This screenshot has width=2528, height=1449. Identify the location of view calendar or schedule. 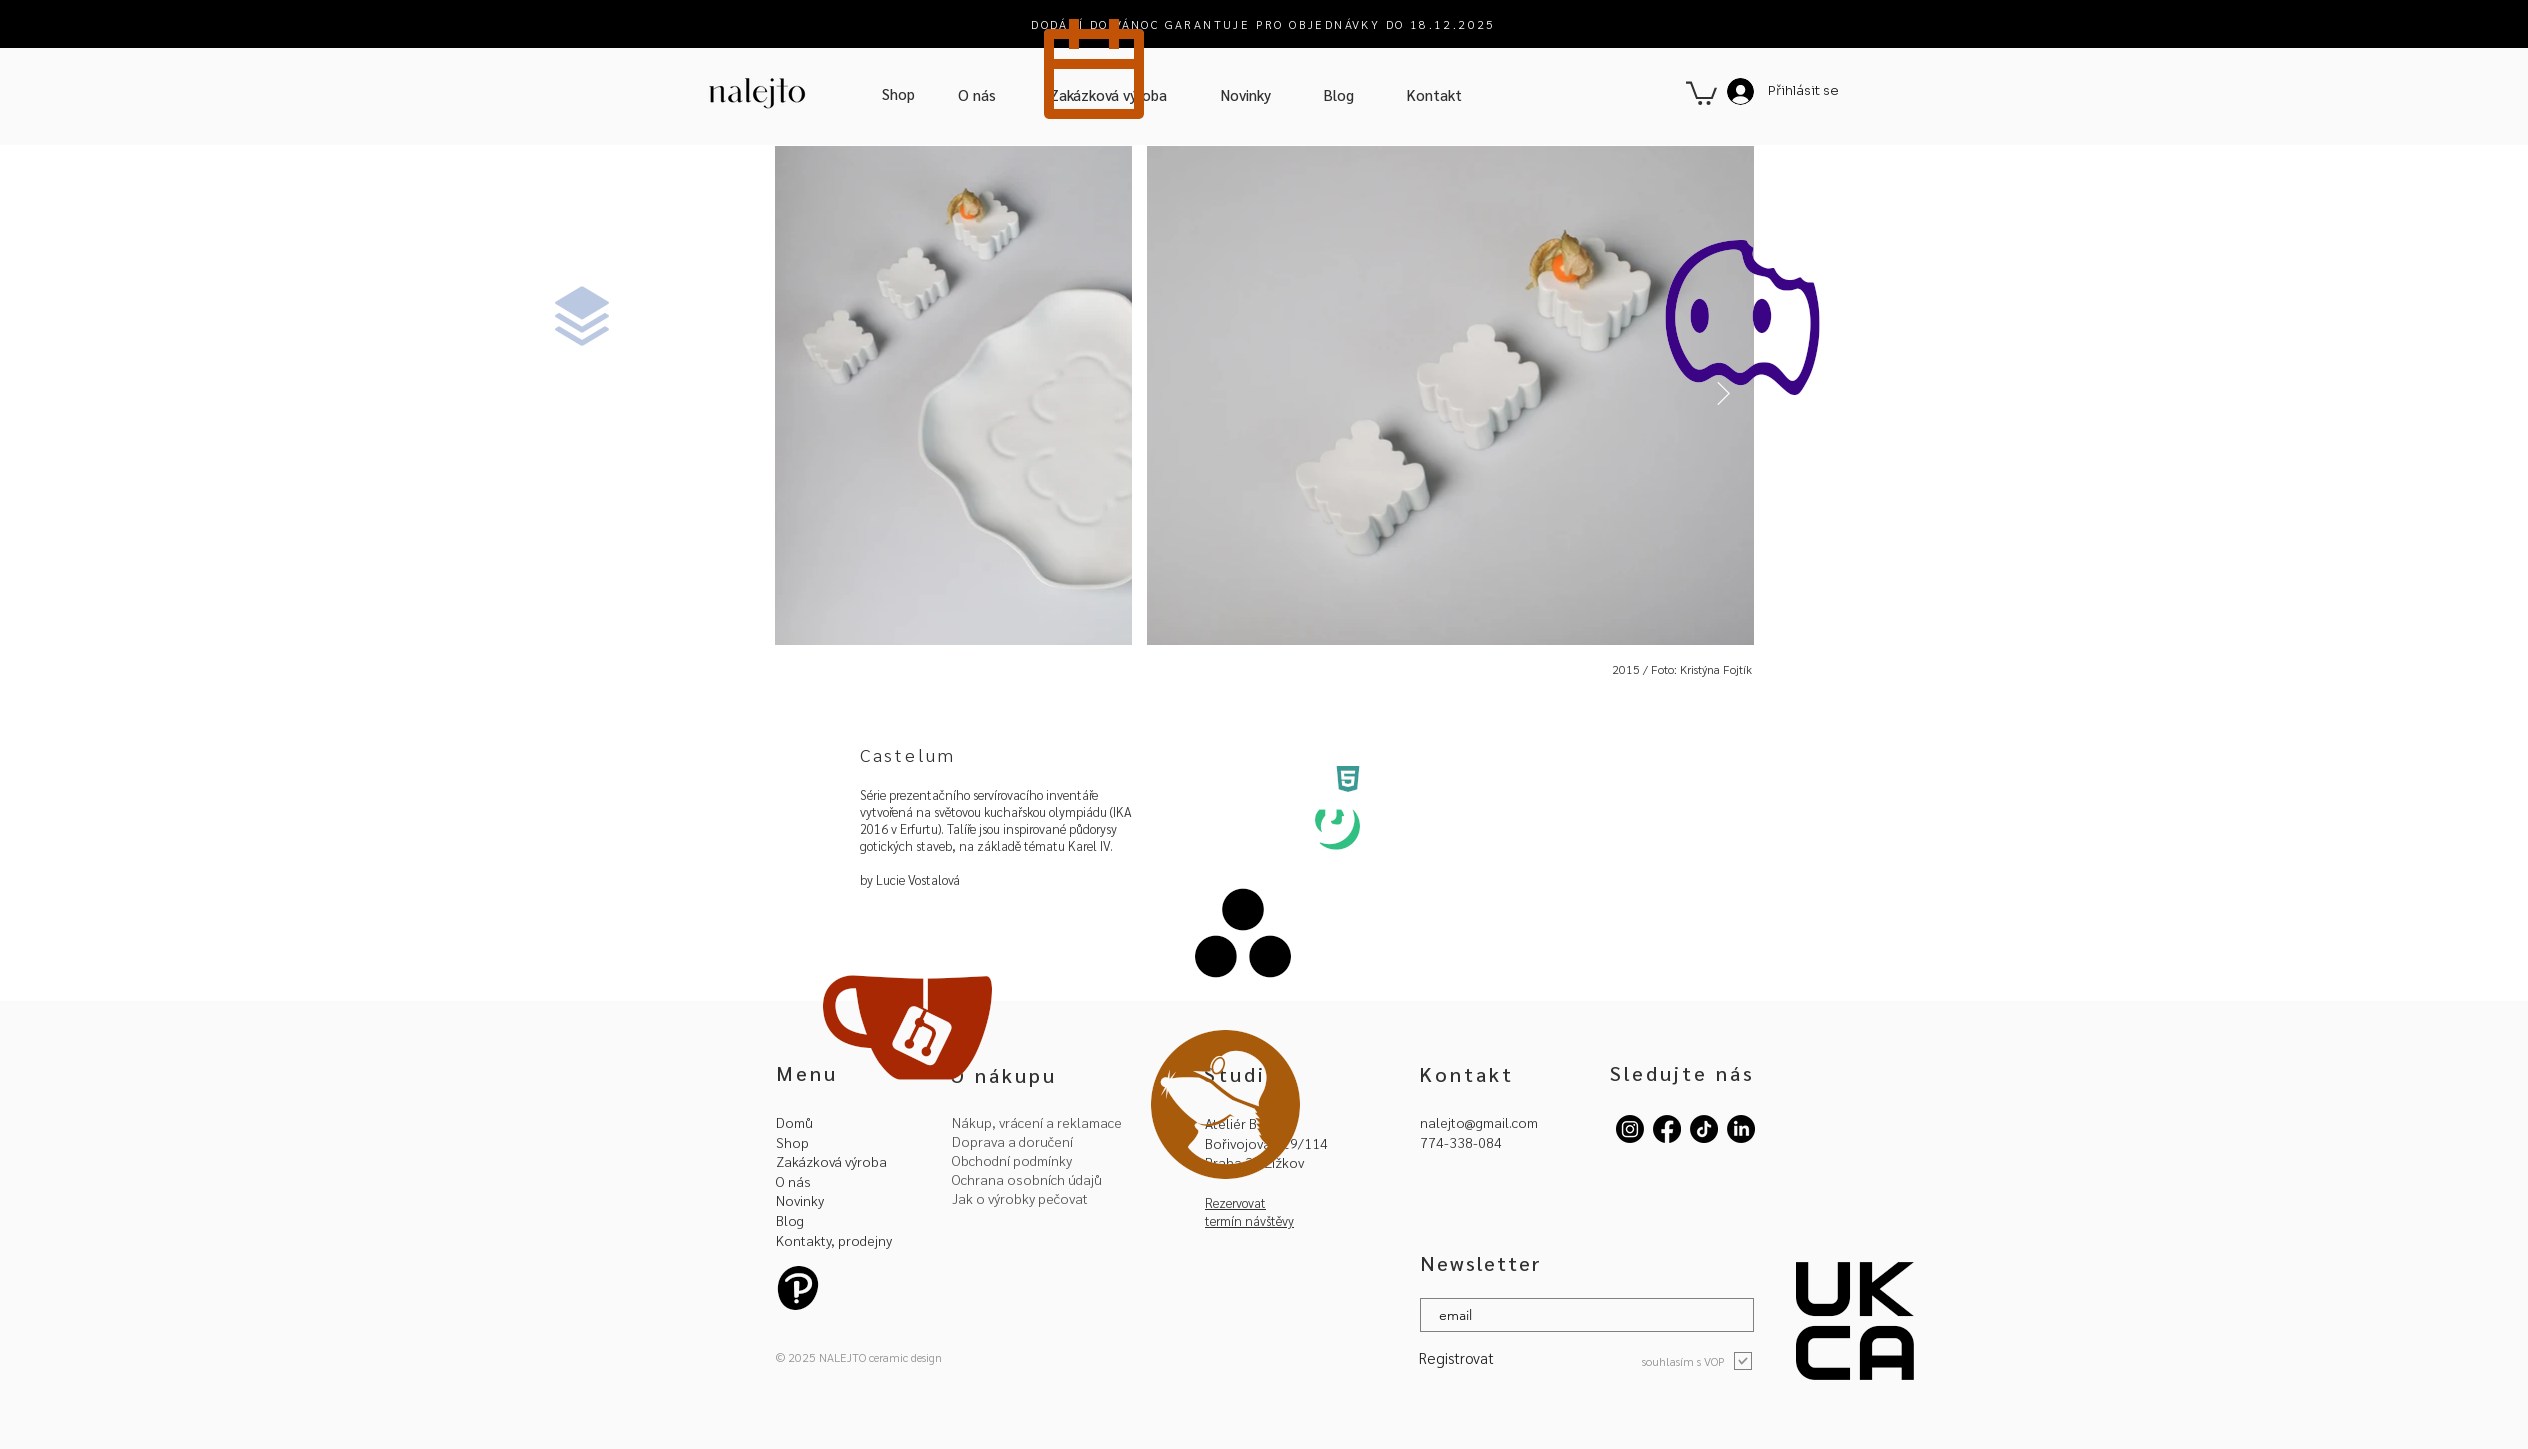
(1094, 74).